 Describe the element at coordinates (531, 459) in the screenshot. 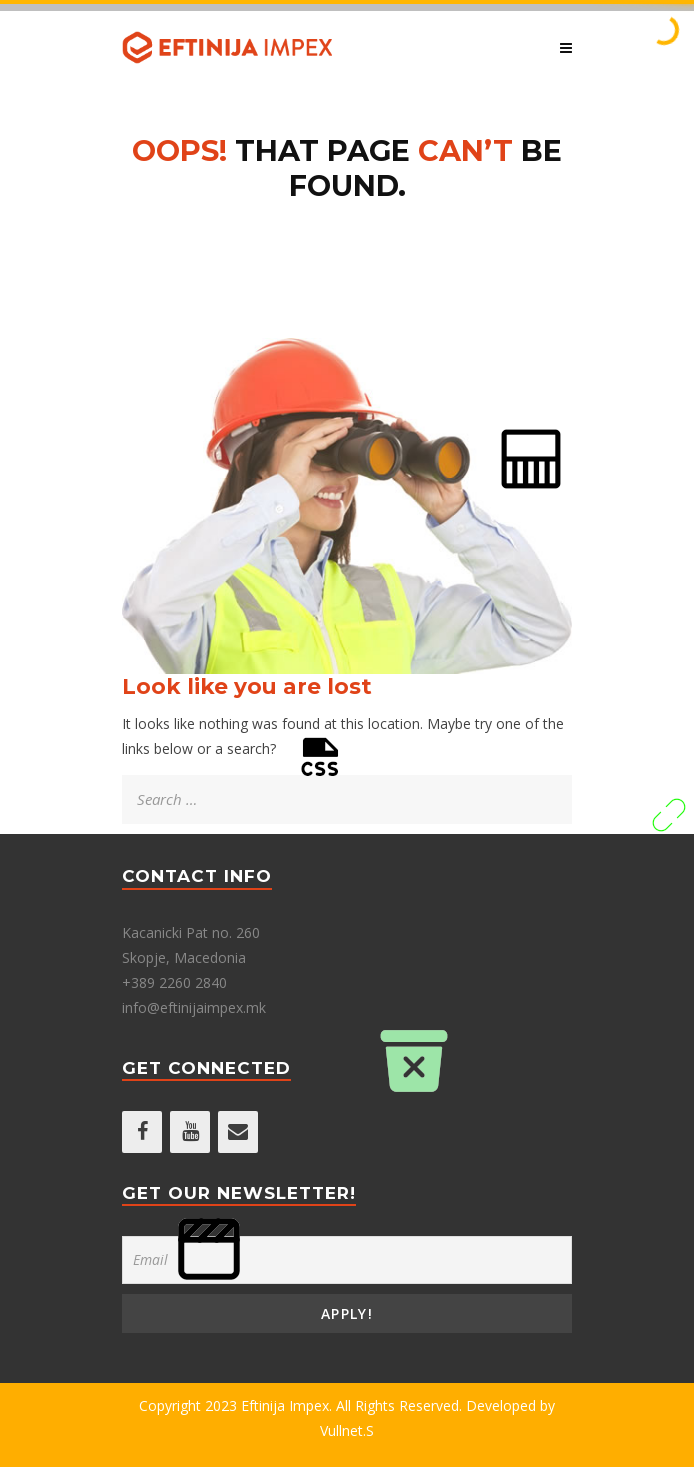

I see `toggle bottom panel visibility` at that location.